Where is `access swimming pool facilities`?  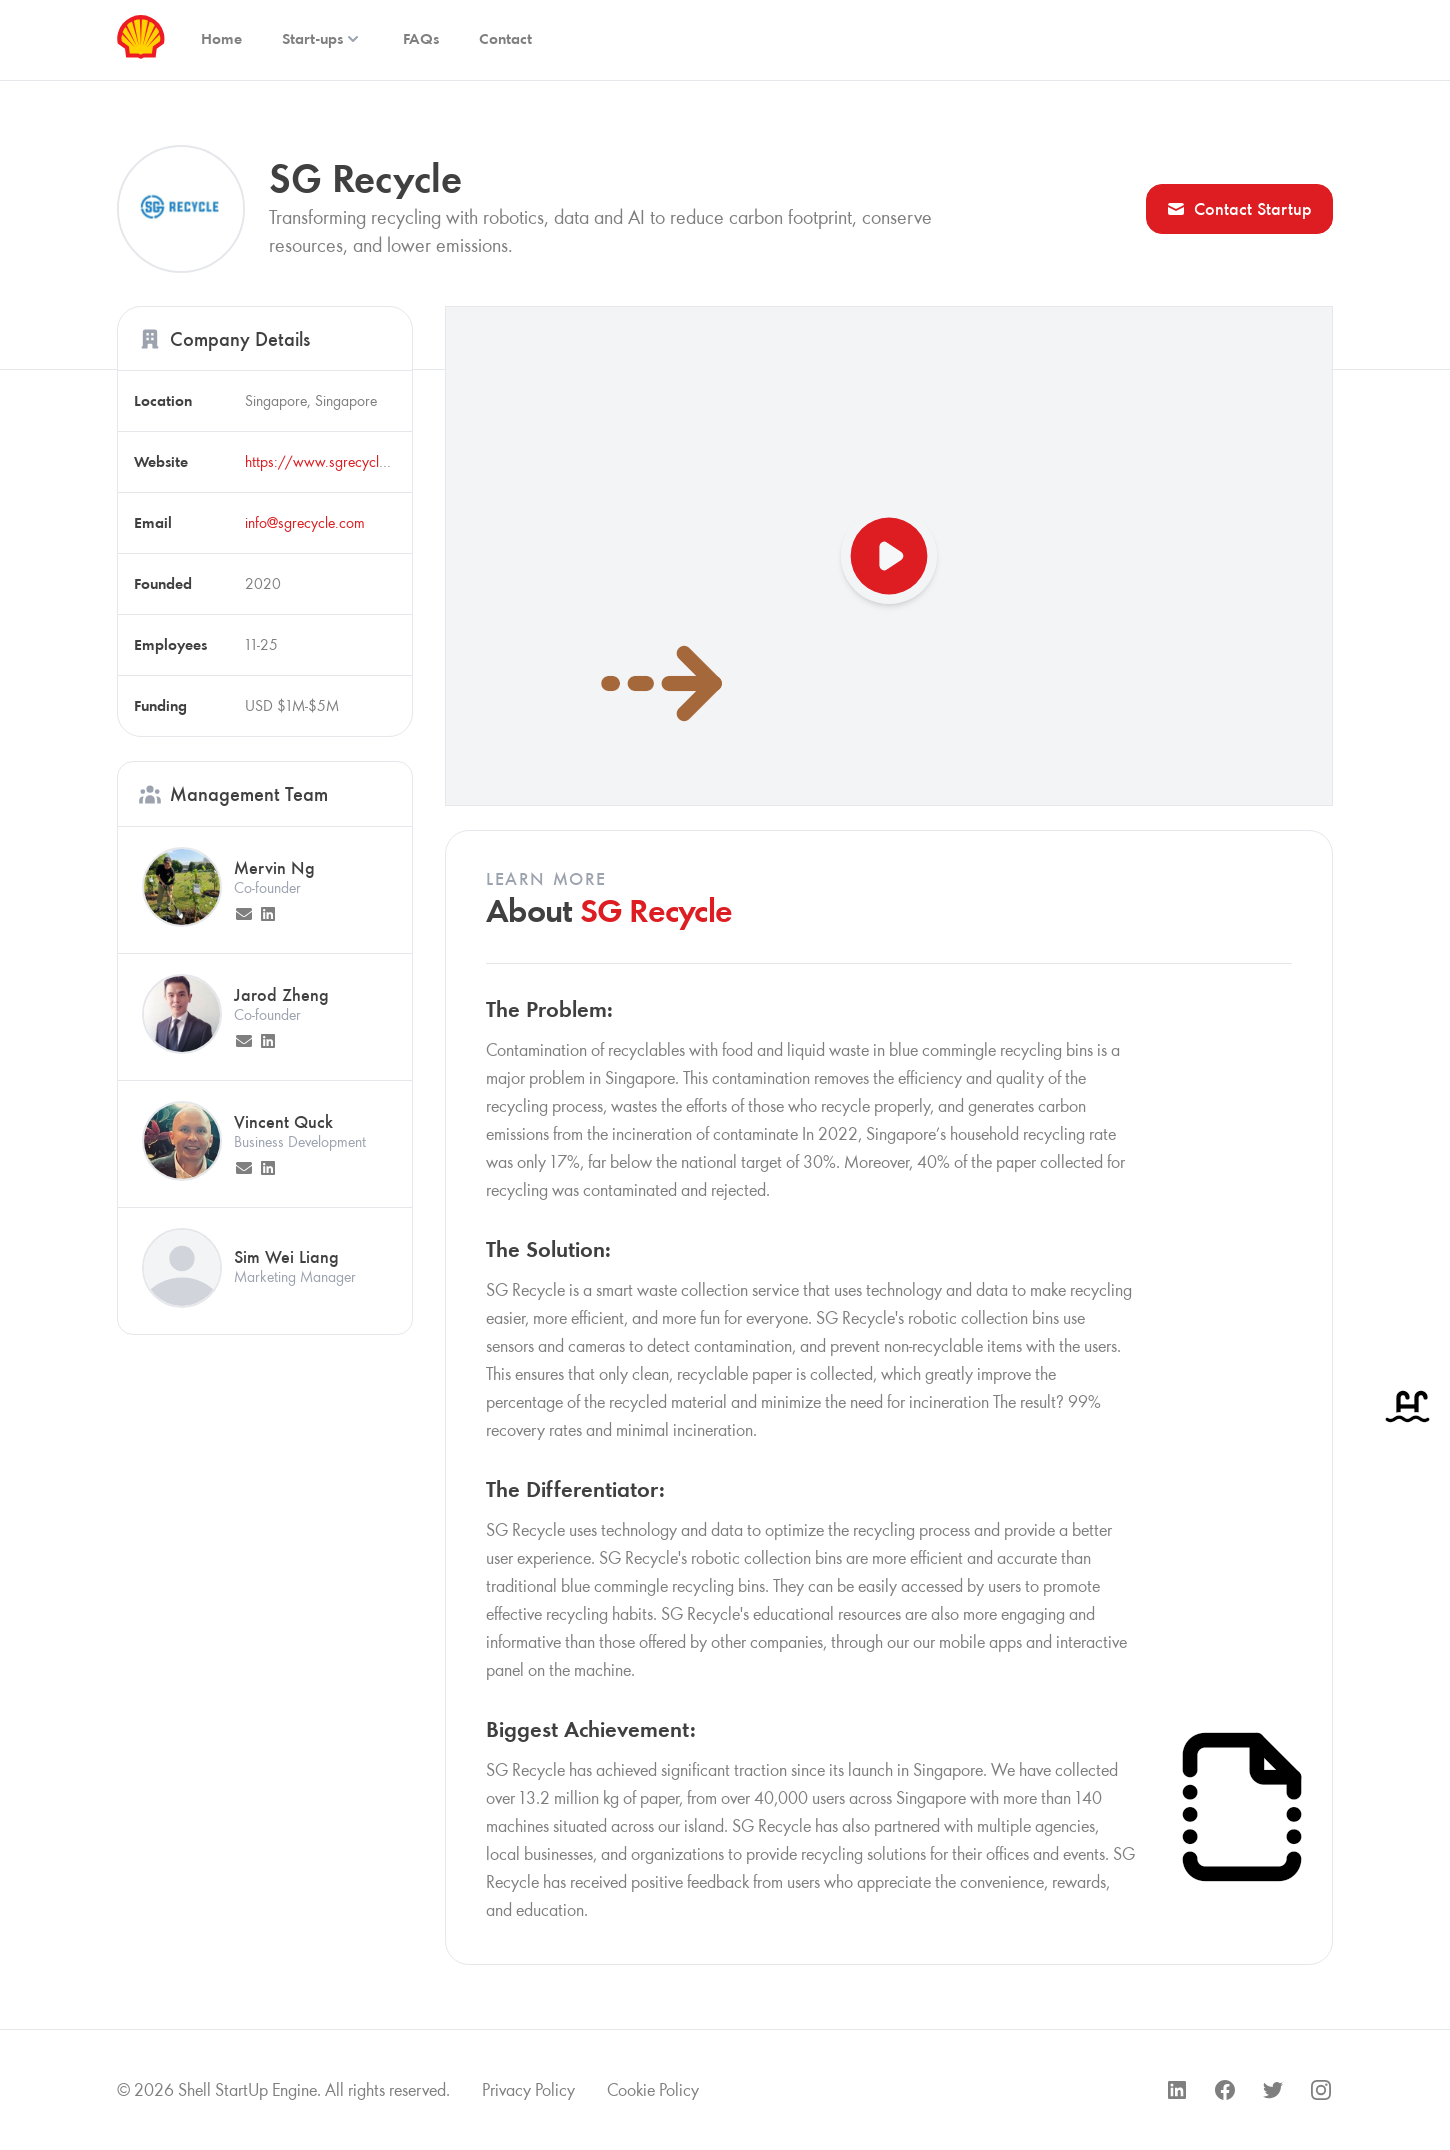 access swimming pool facilities is located at coordinates (1407, 1406).